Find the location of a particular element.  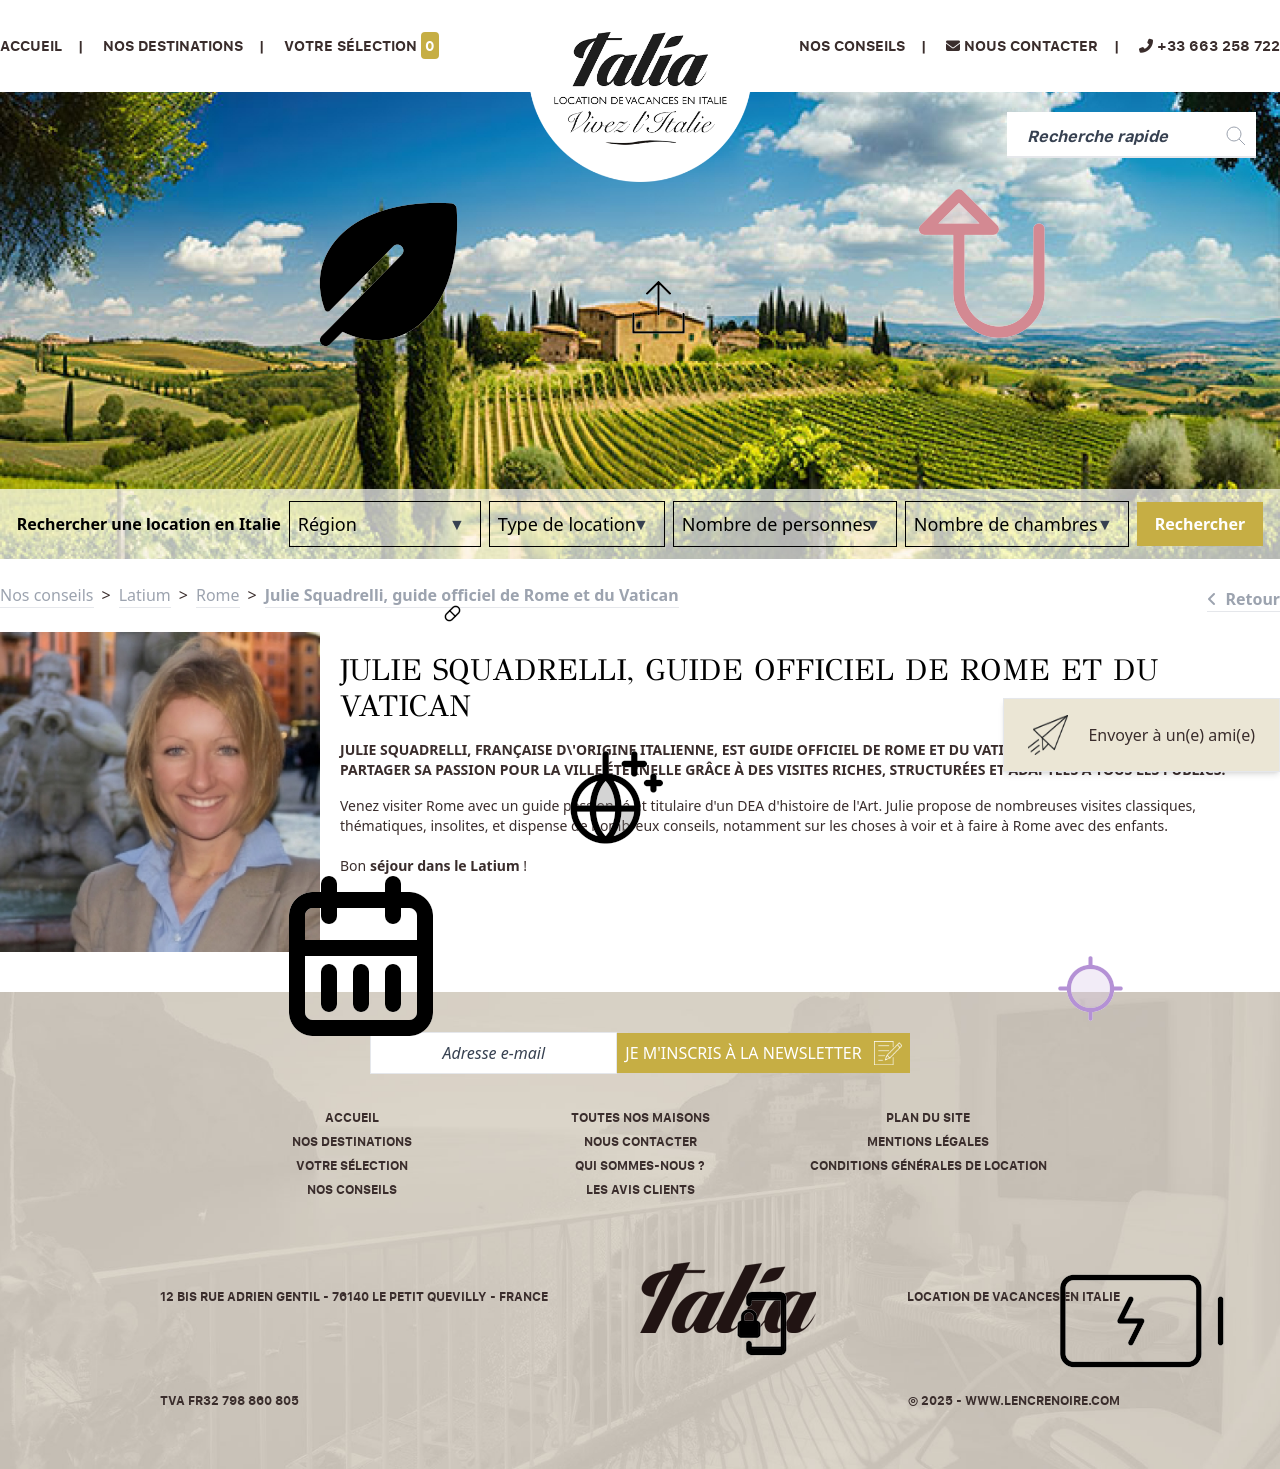

access medication reminders or health settings is located at coordinates (452, 613).